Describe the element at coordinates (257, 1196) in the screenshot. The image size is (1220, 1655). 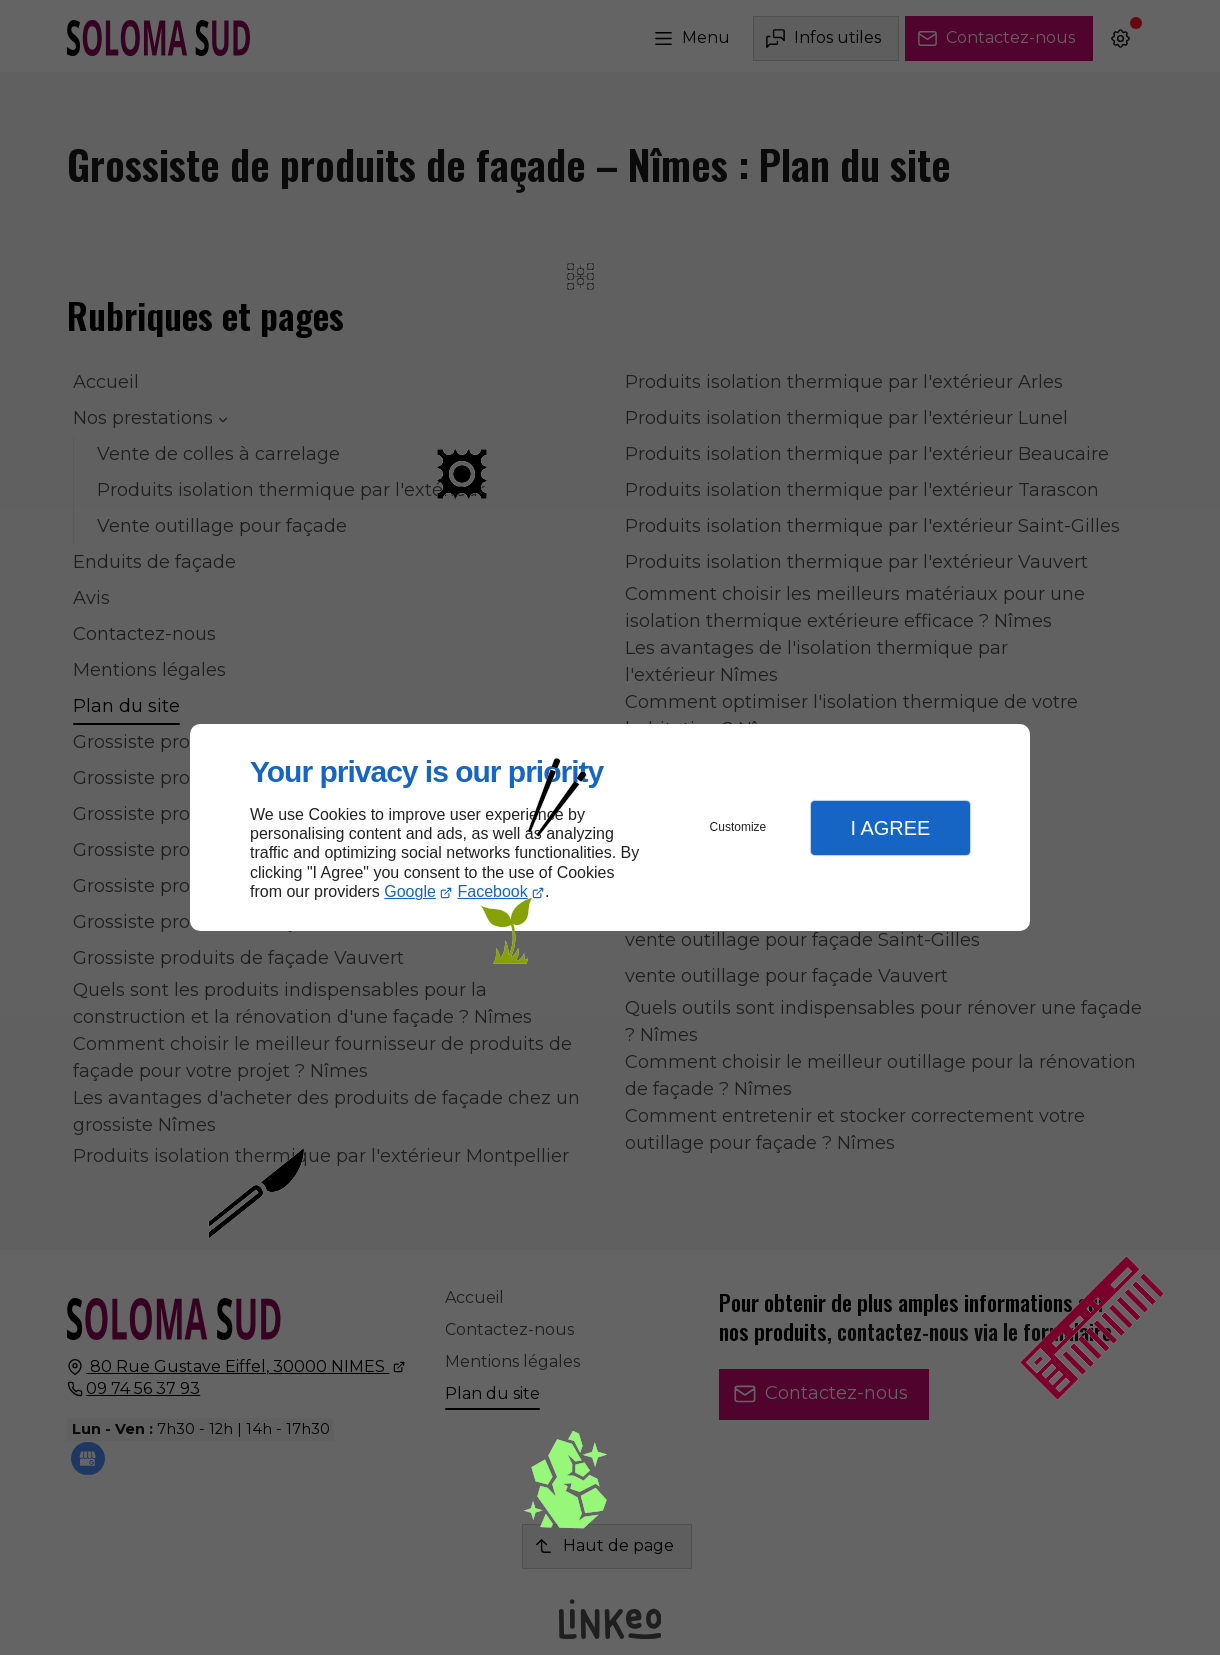
I see `access surgical or medical tools` at that location.